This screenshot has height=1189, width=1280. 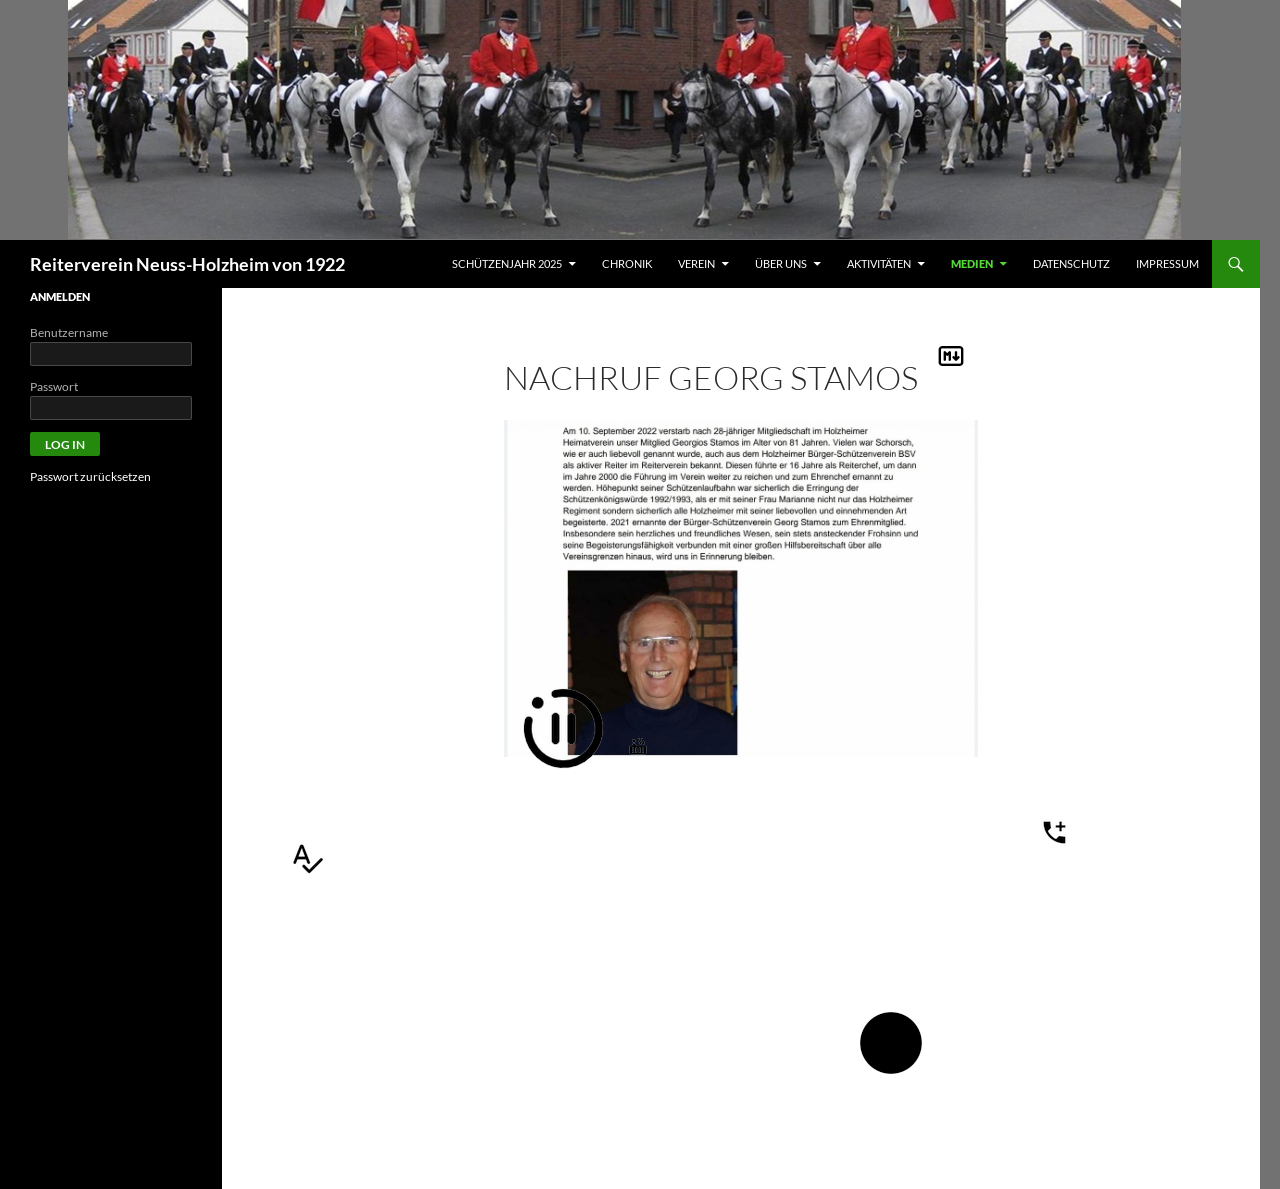 What do you see at coordinates (307, 858) in the screenshot?
I see `enable spellcheck or grammar checking` at bounding box center [307, 858].